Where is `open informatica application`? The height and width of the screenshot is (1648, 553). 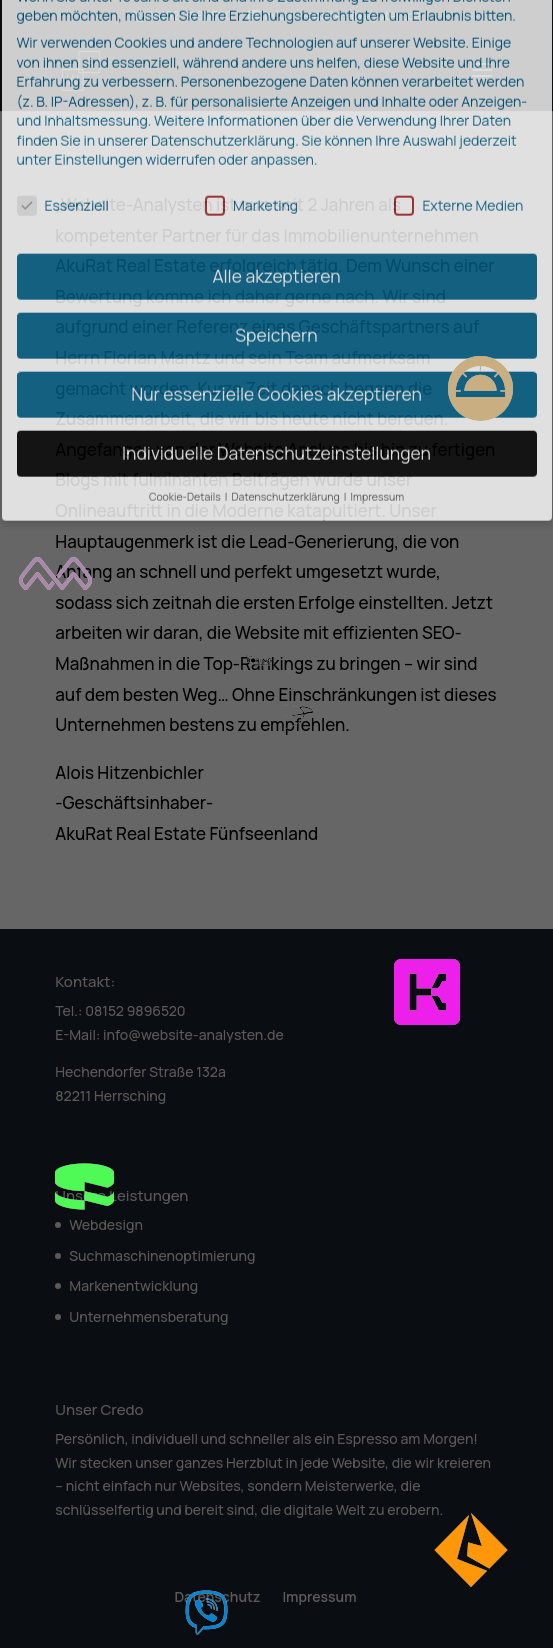
open informatica application is located at coordinates (471, 1550).